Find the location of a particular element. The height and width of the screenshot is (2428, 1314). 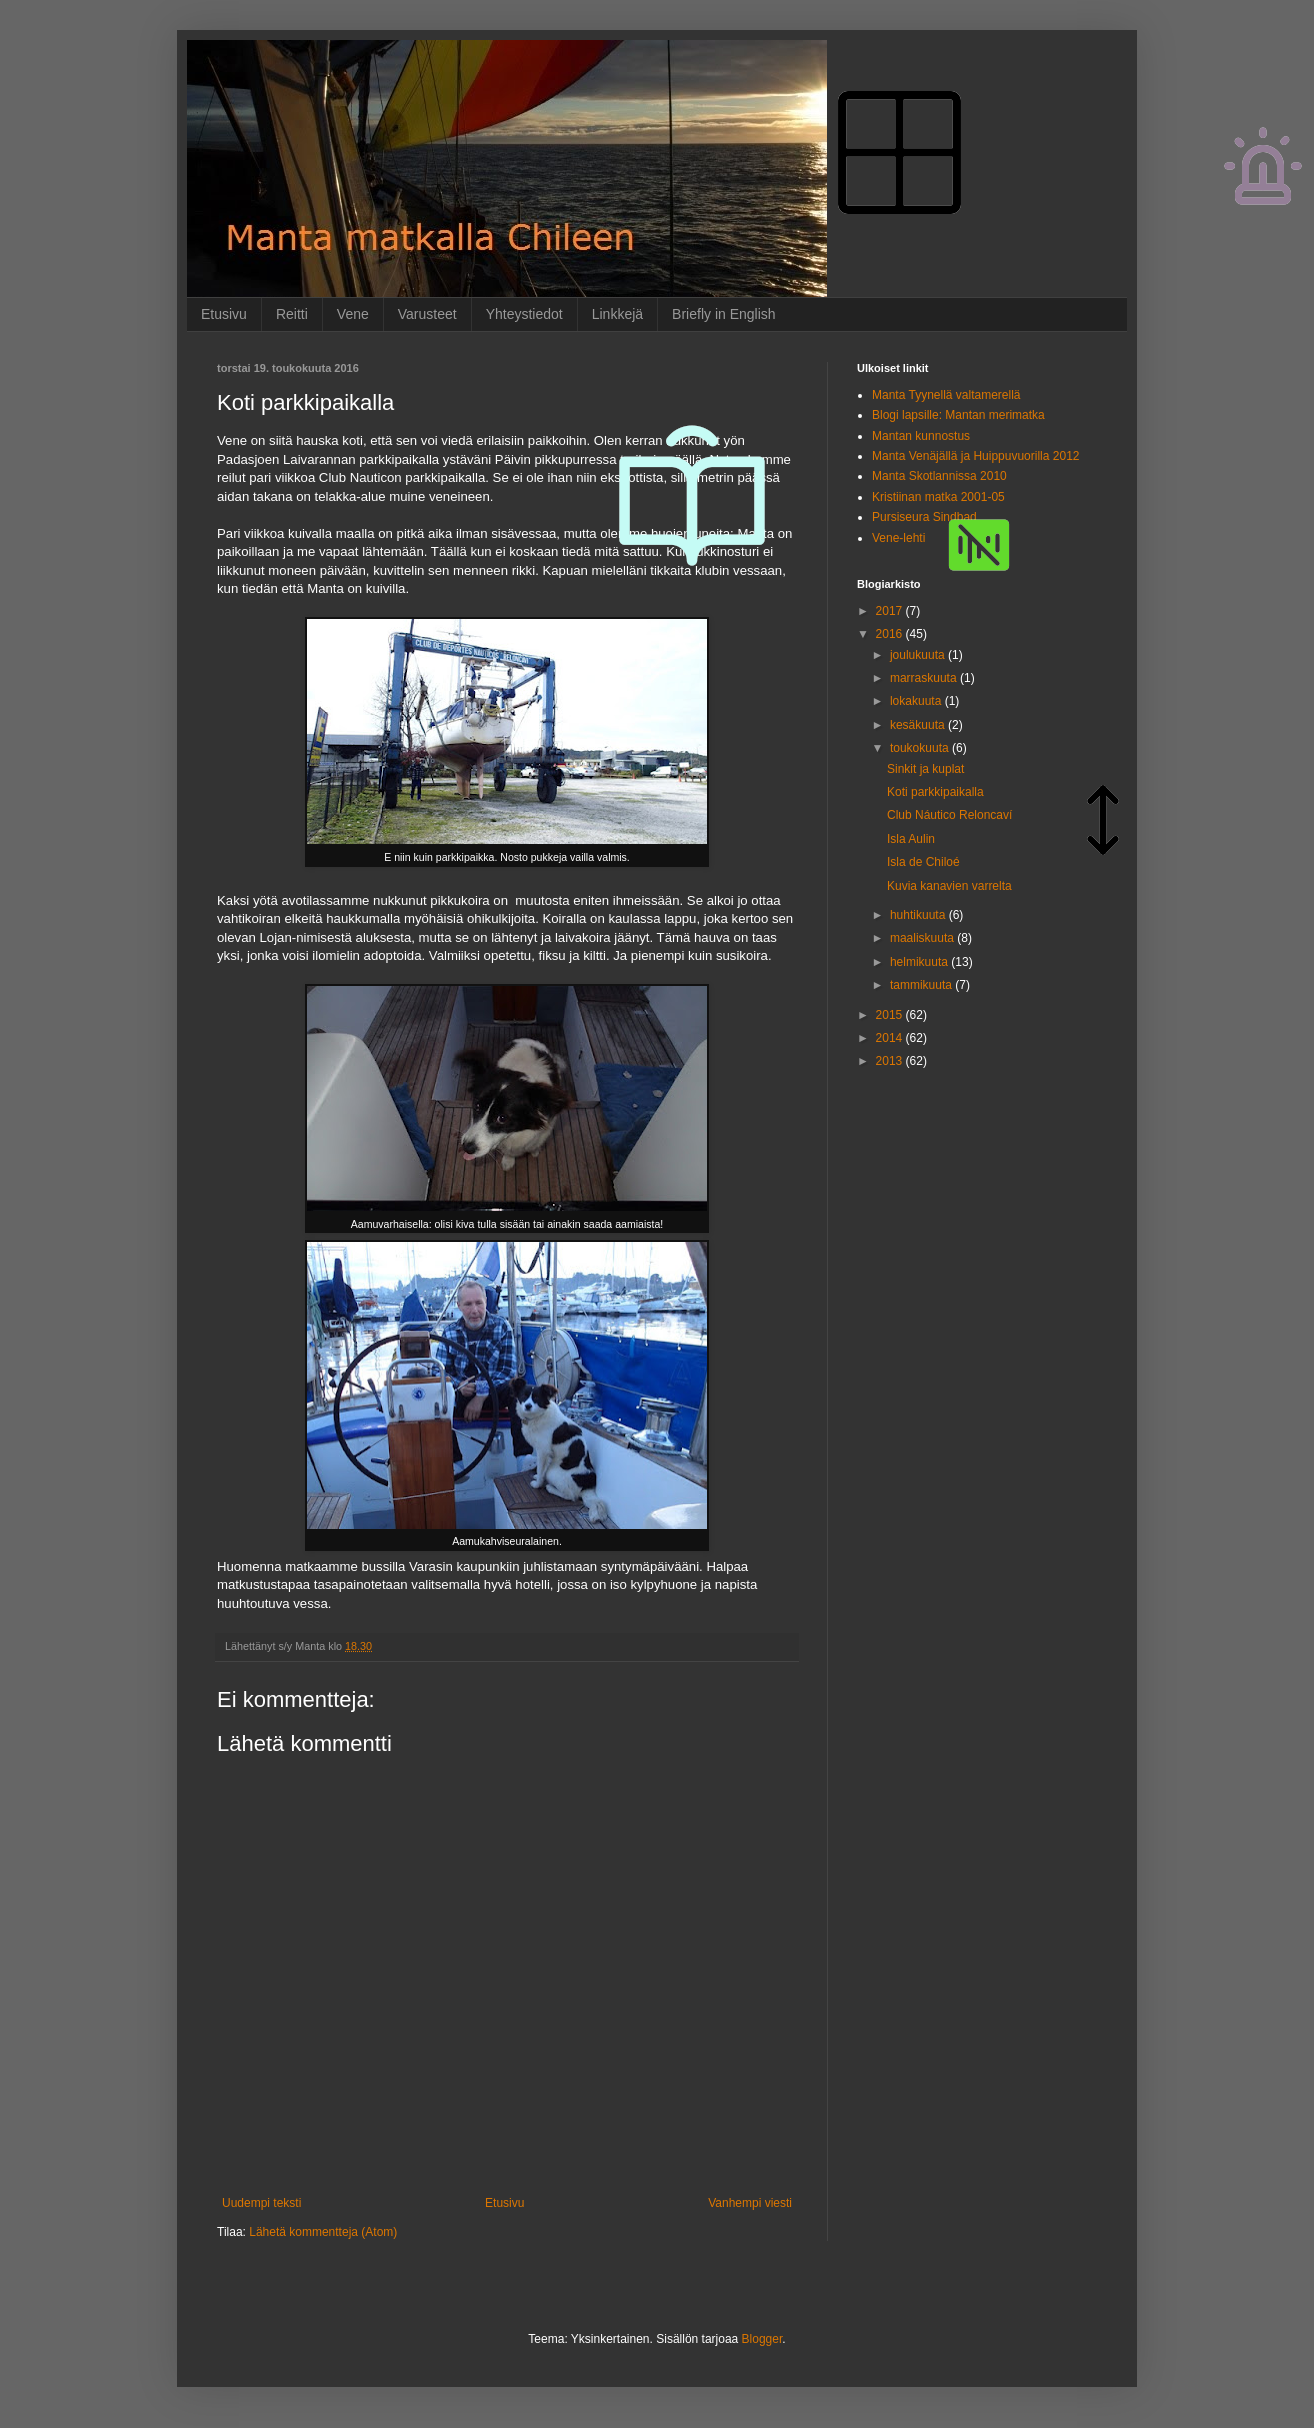

view items in grid layout is located at coordinates (899, 152).